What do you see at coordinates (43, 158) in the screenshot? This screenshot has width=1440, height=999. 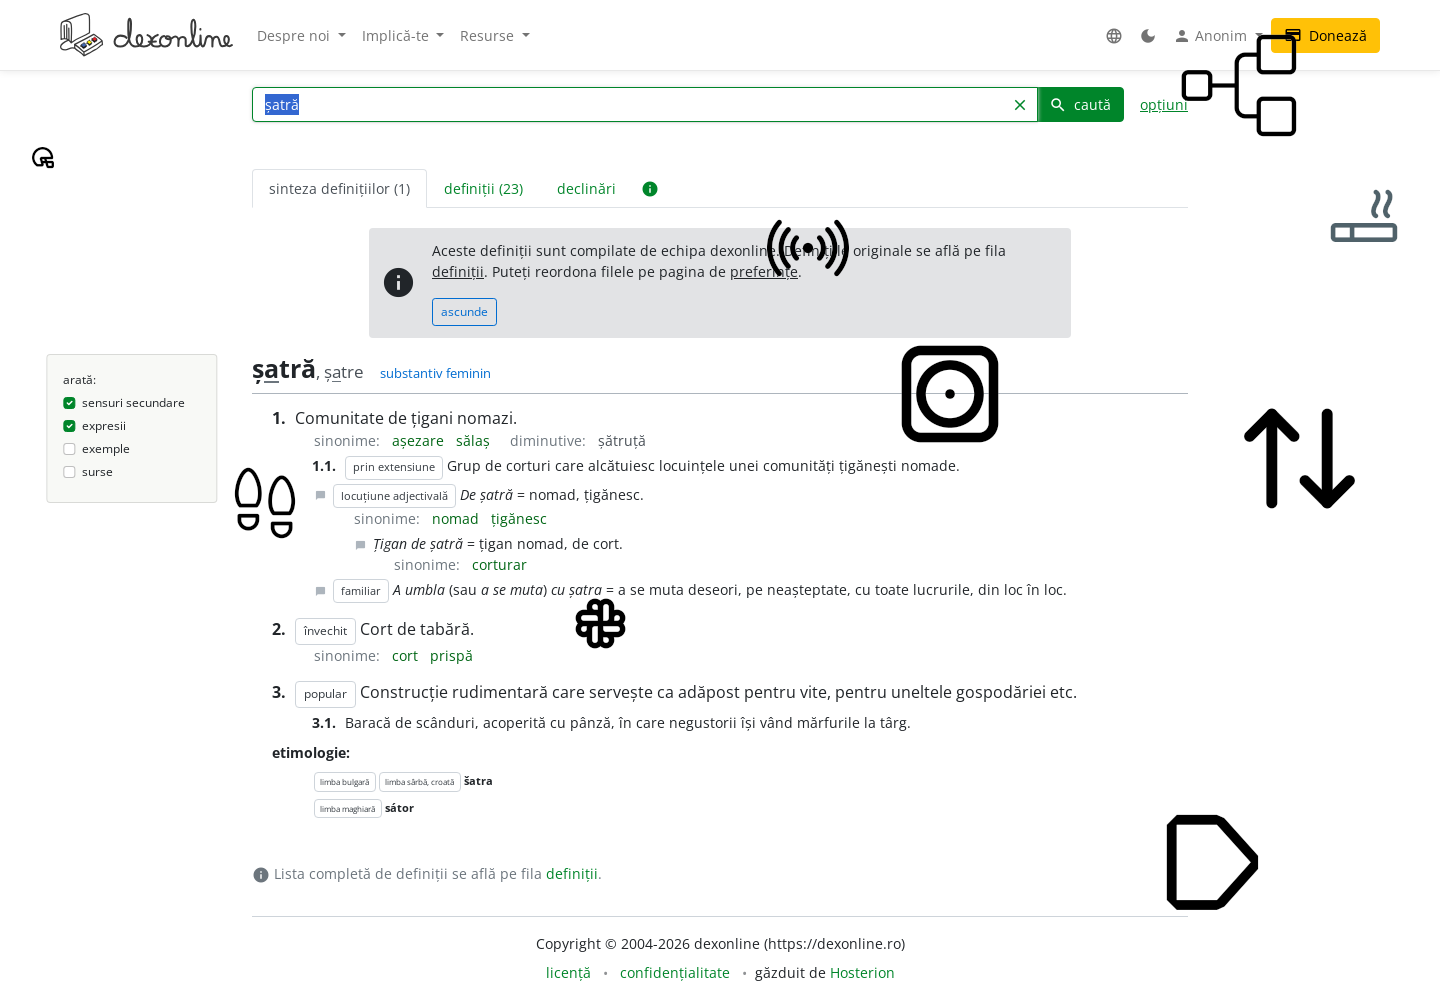 I see `access football or sports content` at bounding box center [43, 158].